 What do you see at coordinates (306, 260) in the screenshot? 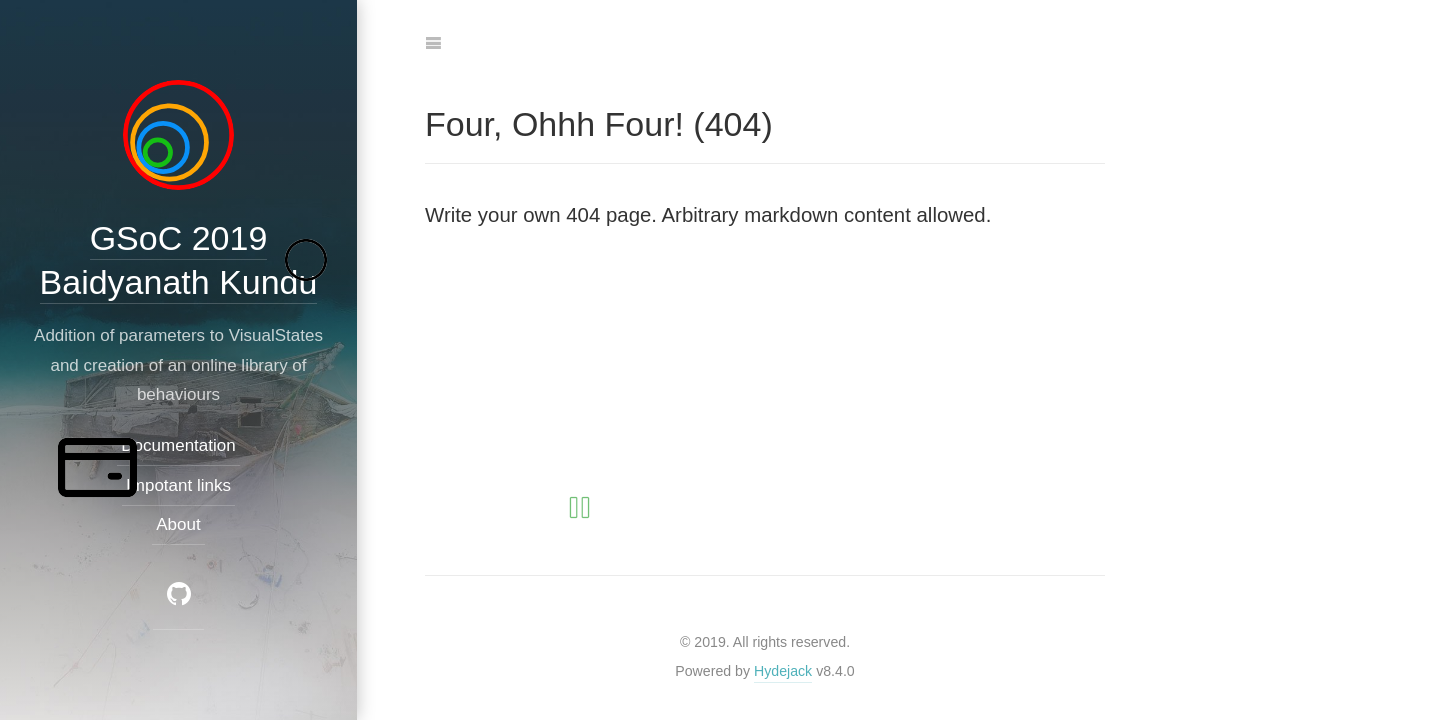
I see `unselected radio button or checkbox option` at bounding box center [306, 260].